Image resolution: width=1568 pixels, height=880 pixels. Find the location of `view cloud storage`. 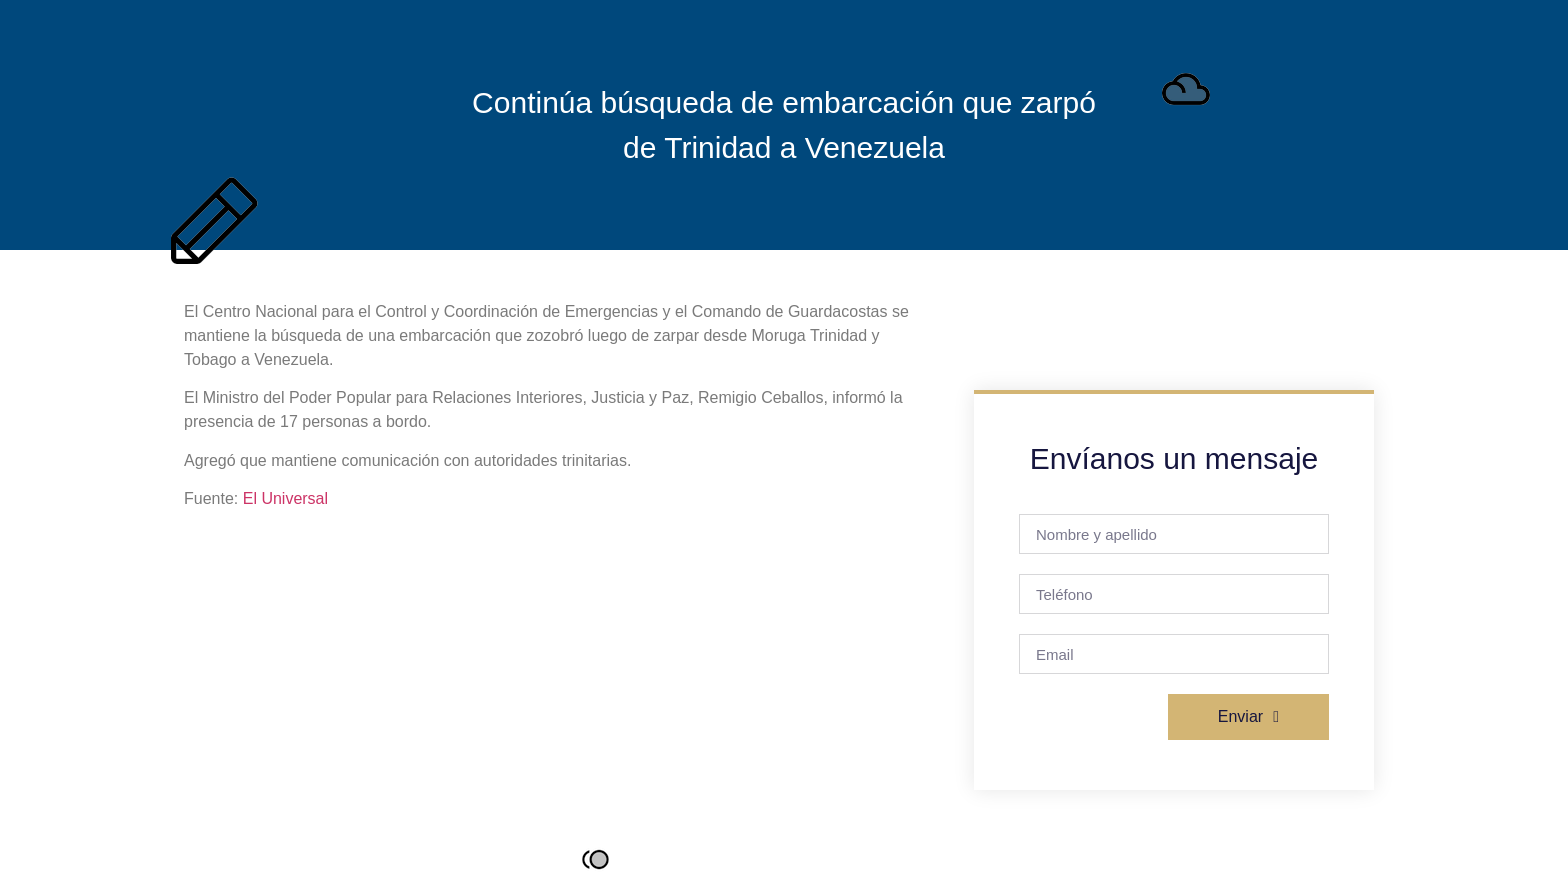

view cloud storage is located at coordinates (1186, 89).